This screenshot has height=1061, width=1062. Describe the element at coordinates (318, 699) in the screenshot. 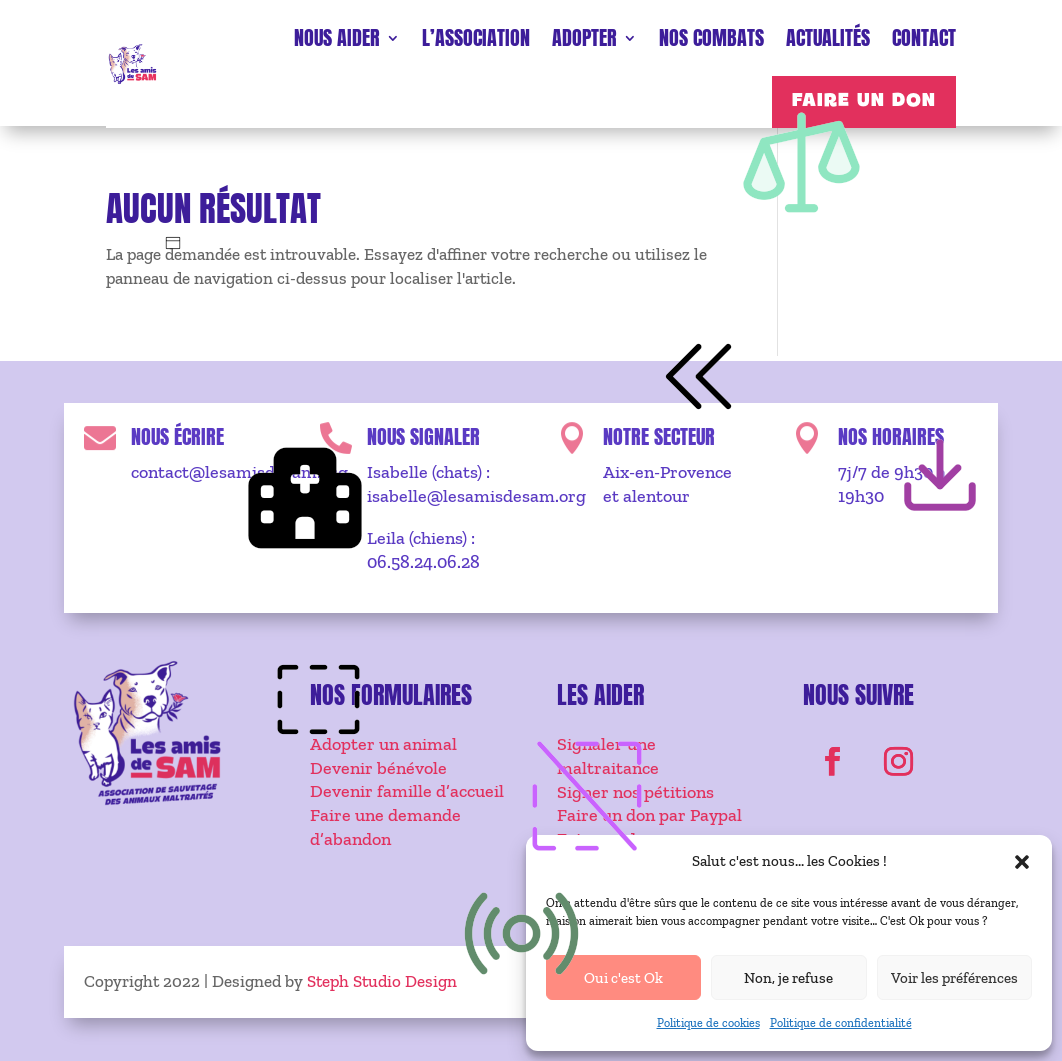

I see `select or define a region` at that location.